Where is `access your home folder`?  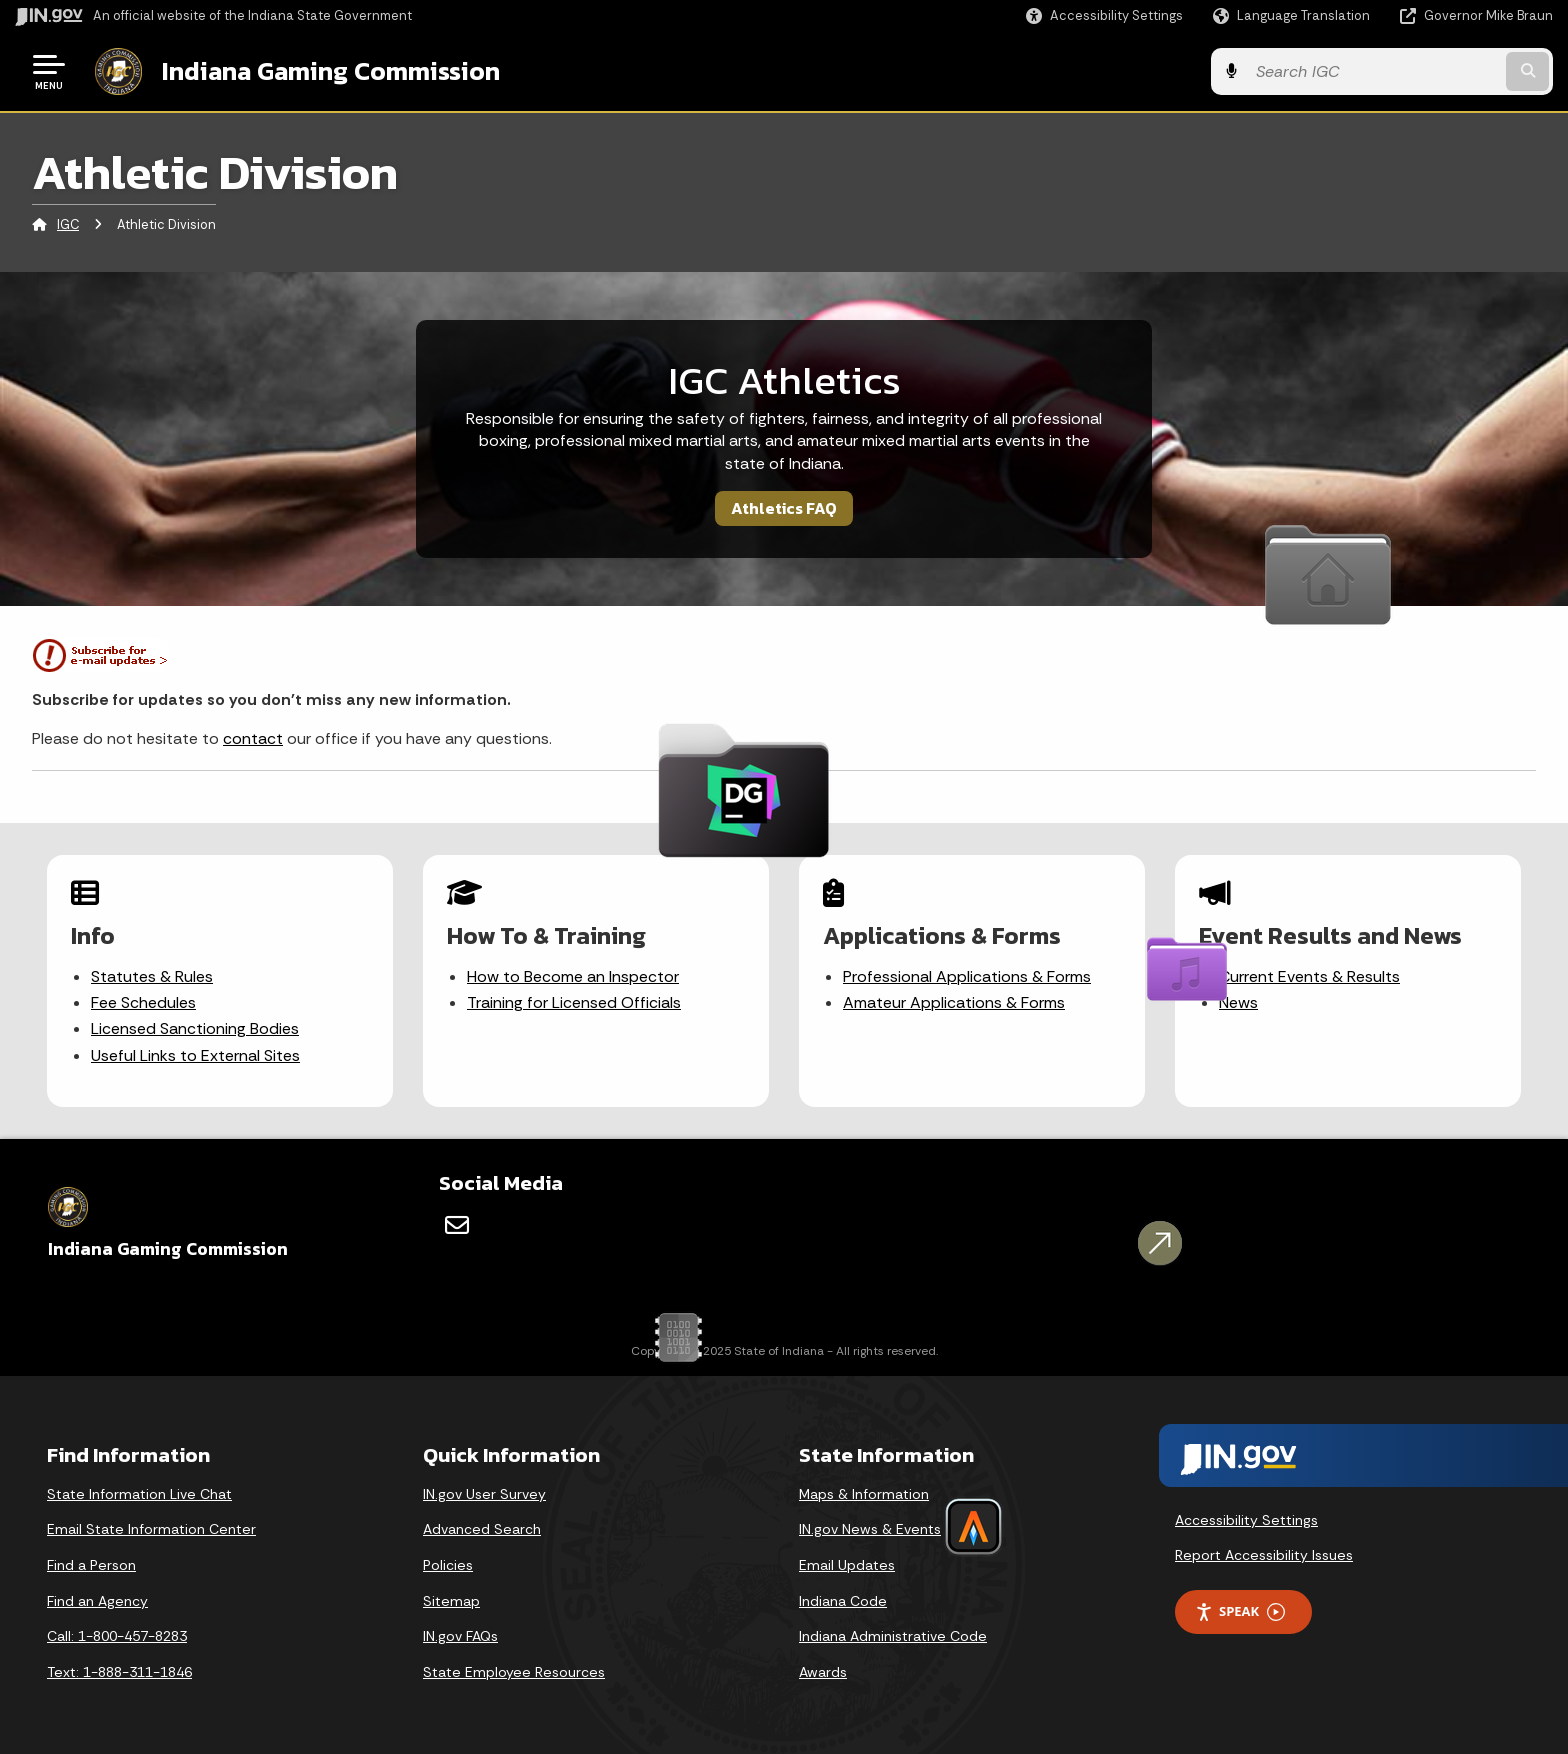
access your home folder is located at coordinates (1328, 575).